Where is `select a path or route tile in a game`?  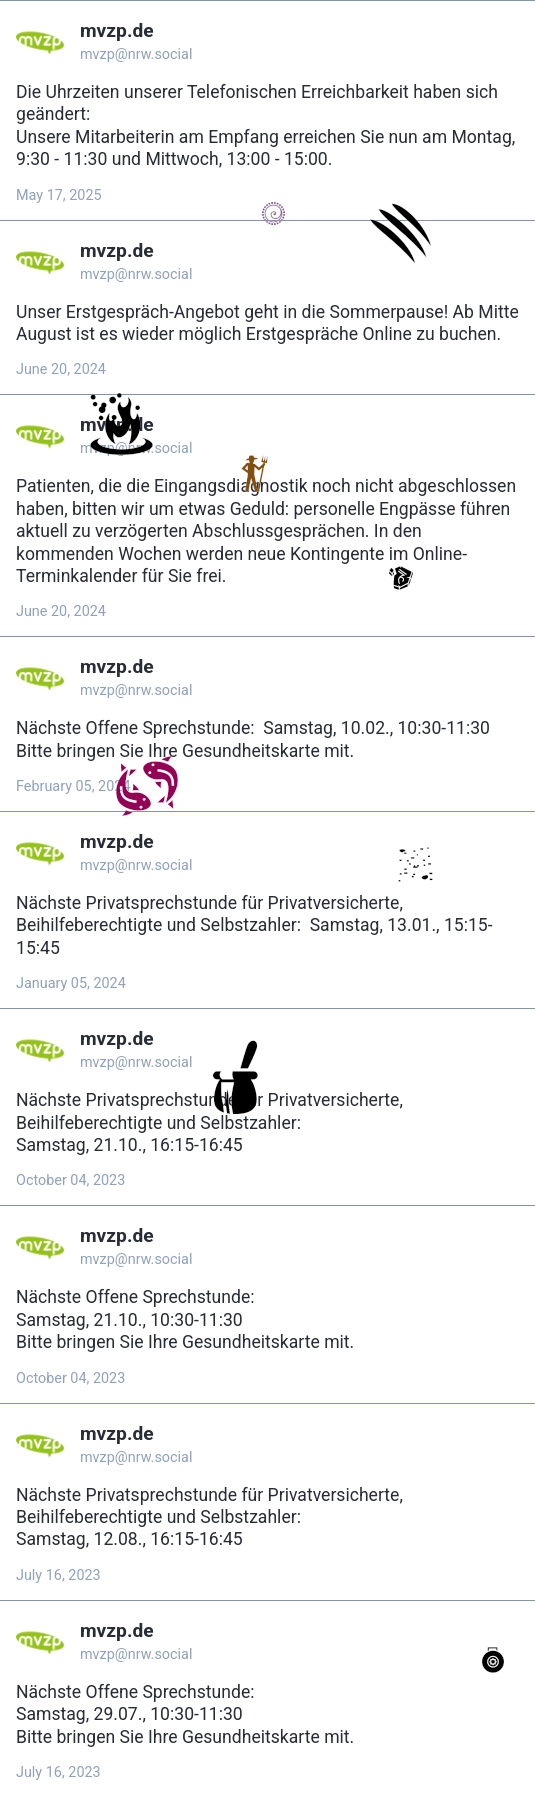
select a path or route tile in a game is located at coordinates (415, 864).